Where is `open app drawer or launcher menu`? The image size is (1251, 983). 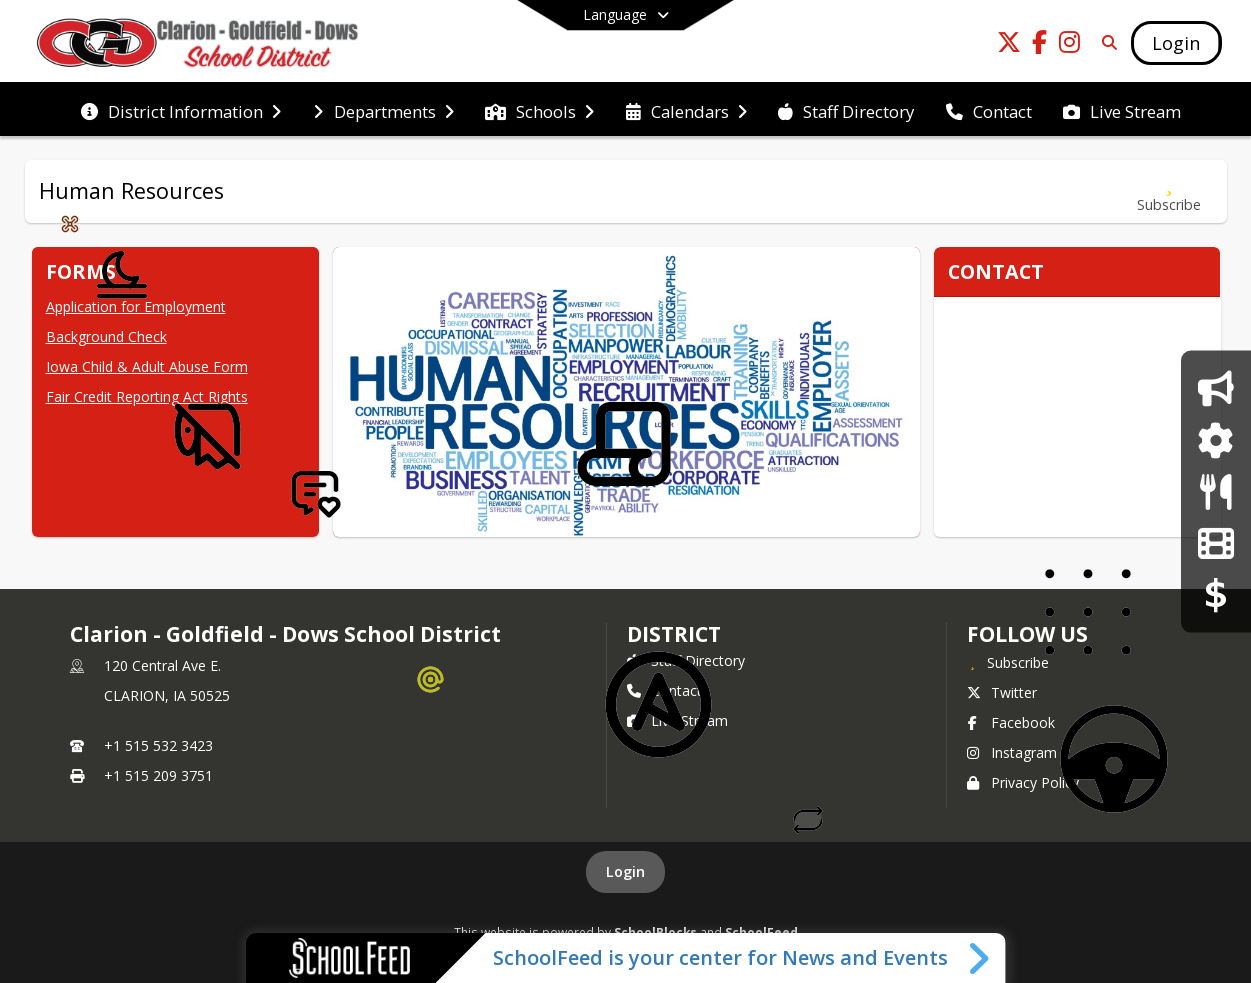 open app drawer or launcher menu is located at coordinates (1088, 612).